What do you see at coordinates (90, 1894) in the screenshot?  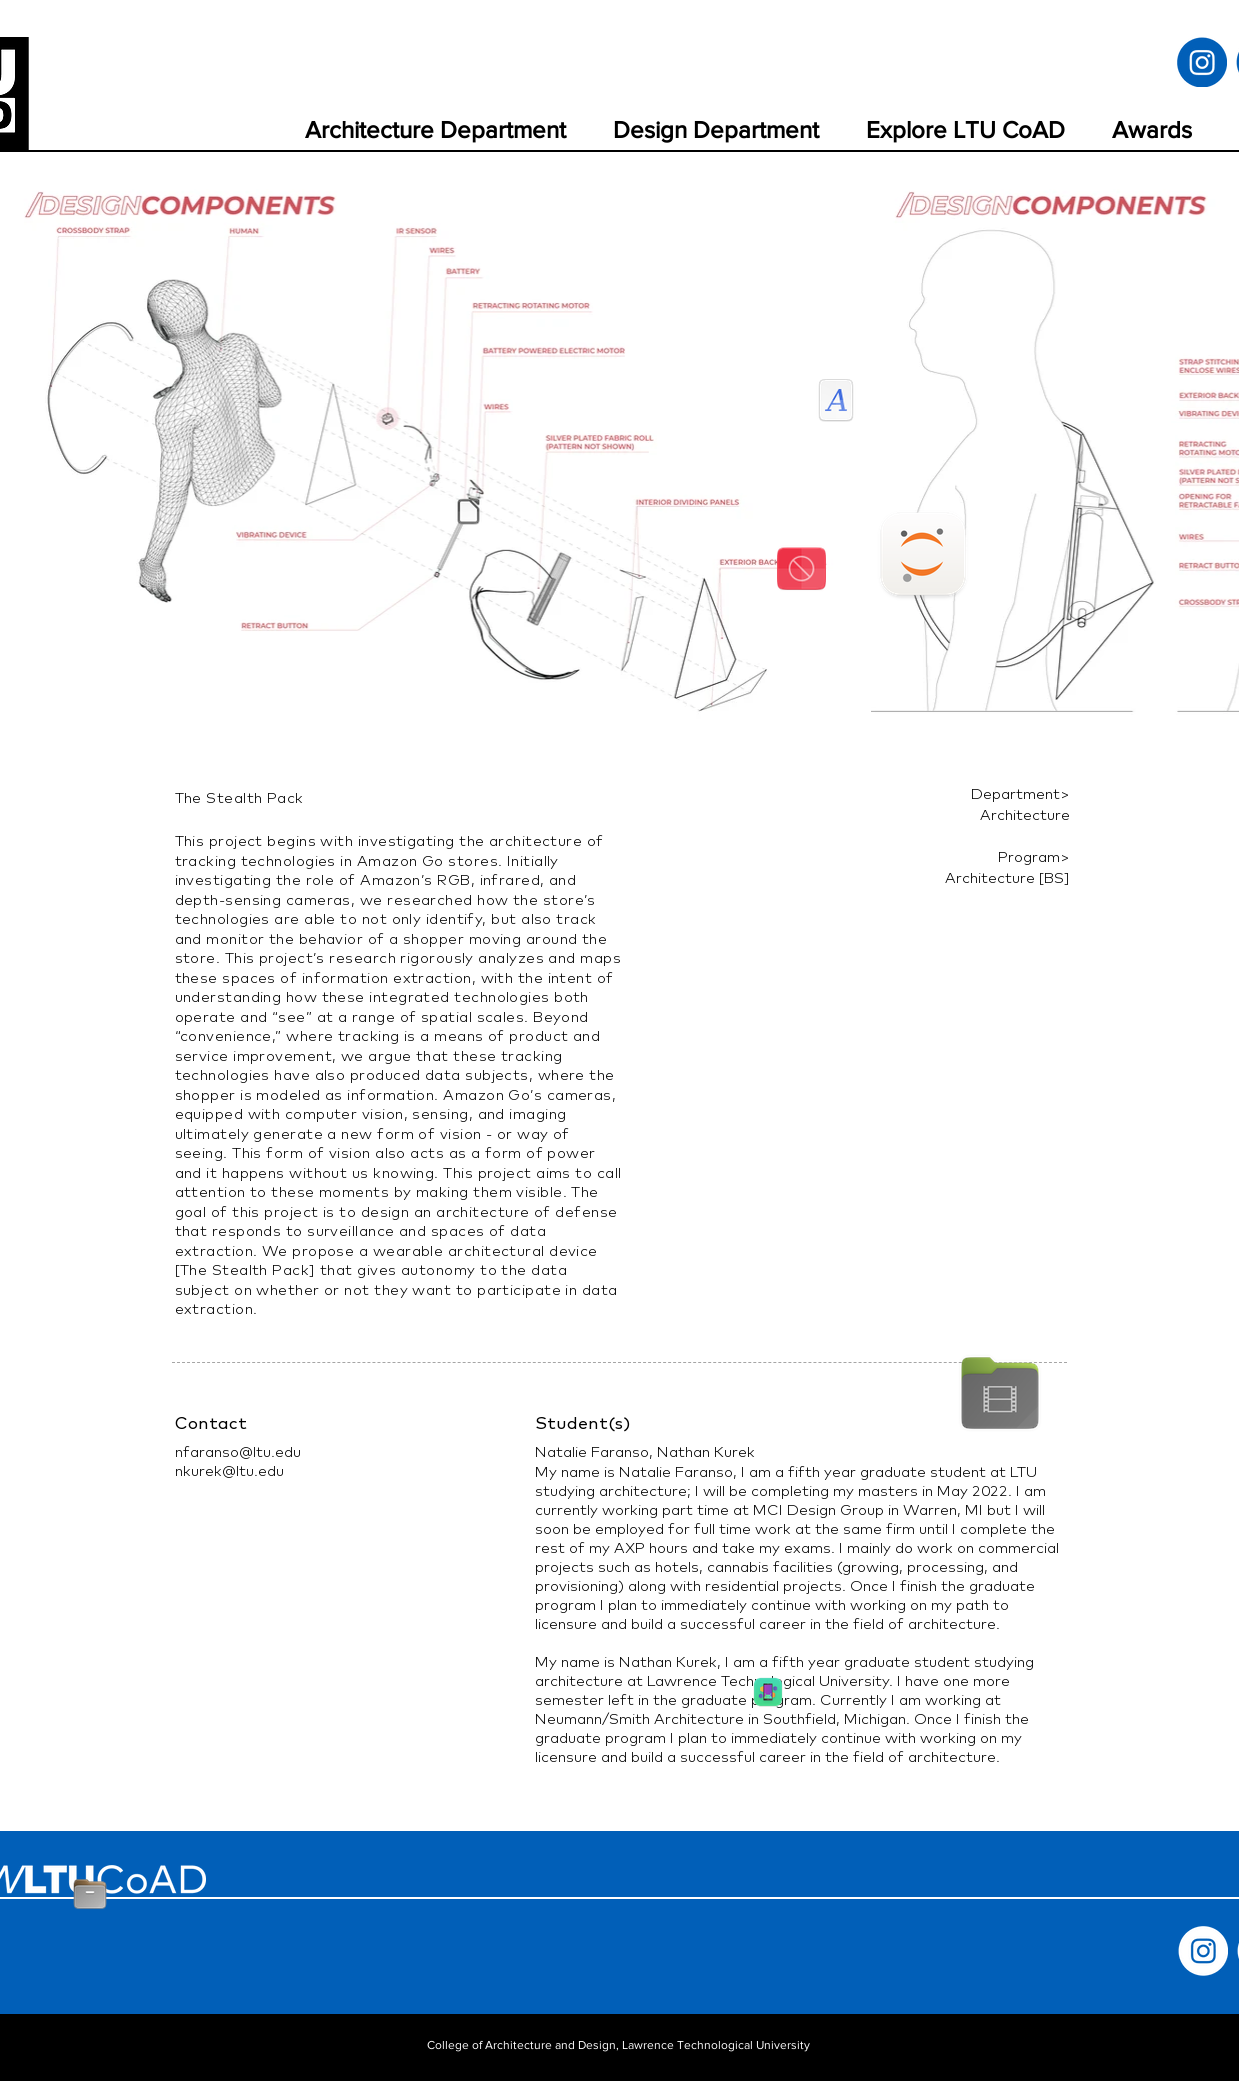 I see `open the file manager` at bounding box center [90, 1894].